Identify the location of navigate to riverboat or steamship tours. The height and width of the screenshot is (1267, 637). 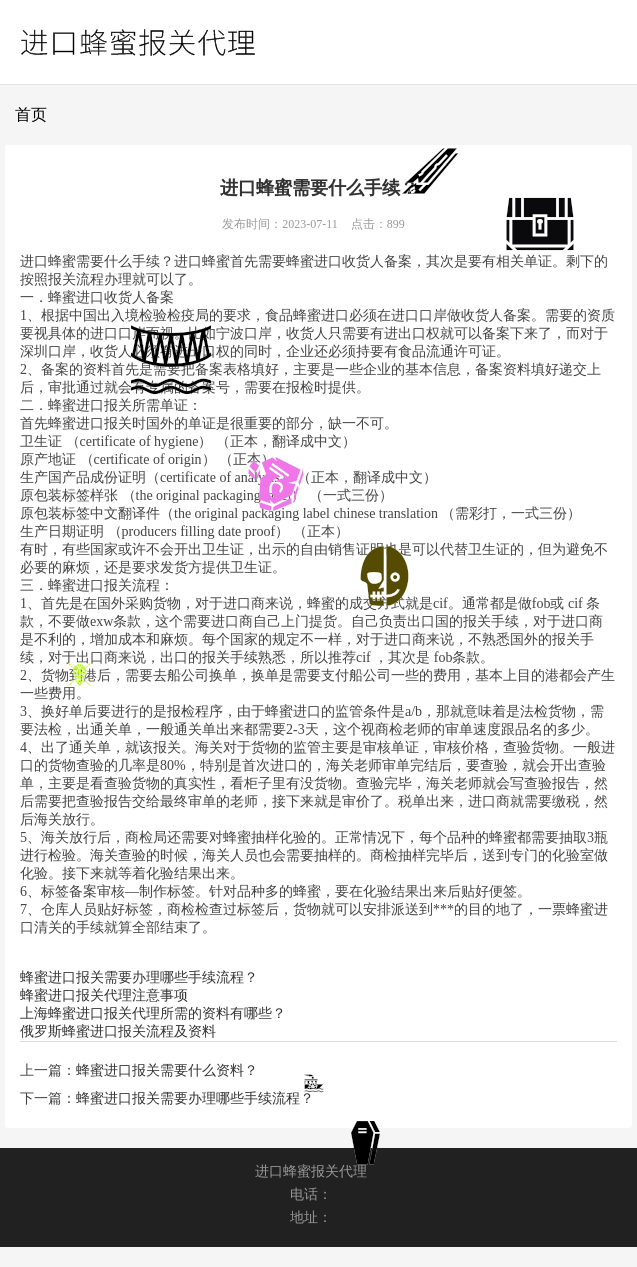
(314, 1084).